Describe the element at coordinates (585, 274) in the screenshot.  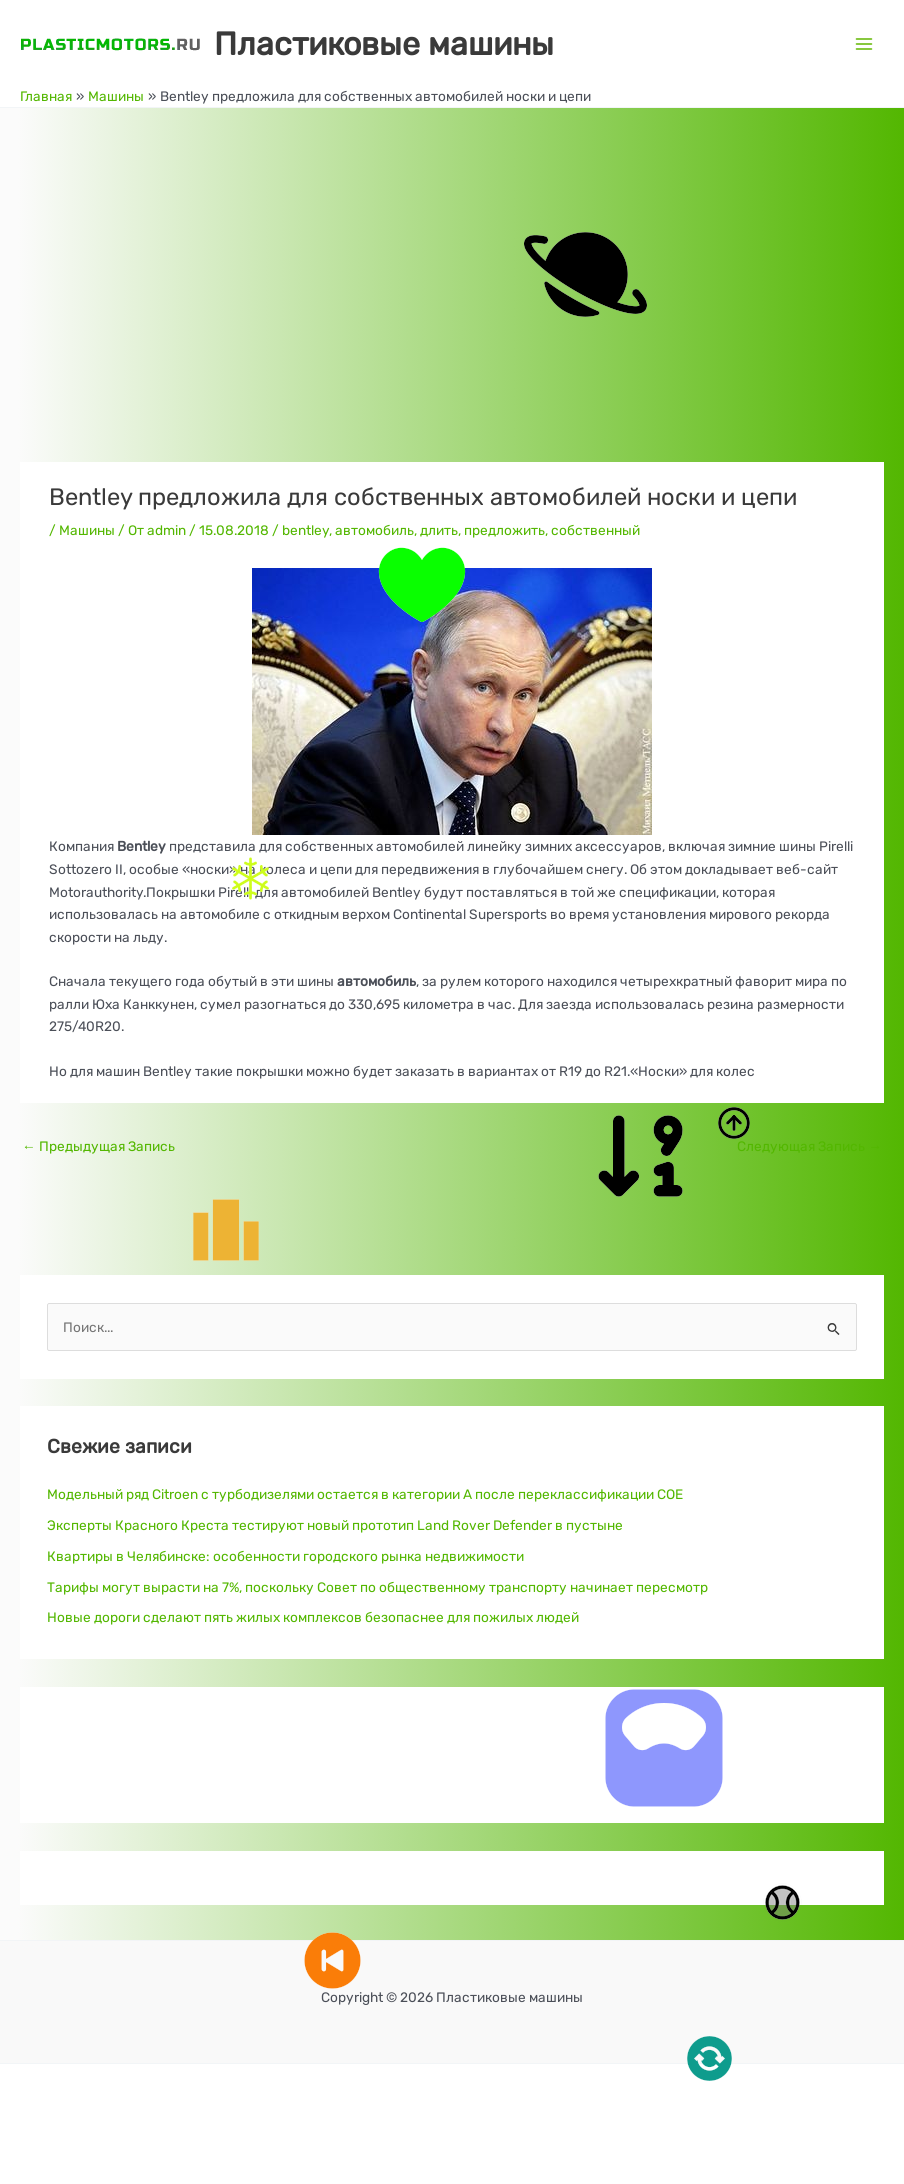
I see `explore global or worldwide content` at that location.